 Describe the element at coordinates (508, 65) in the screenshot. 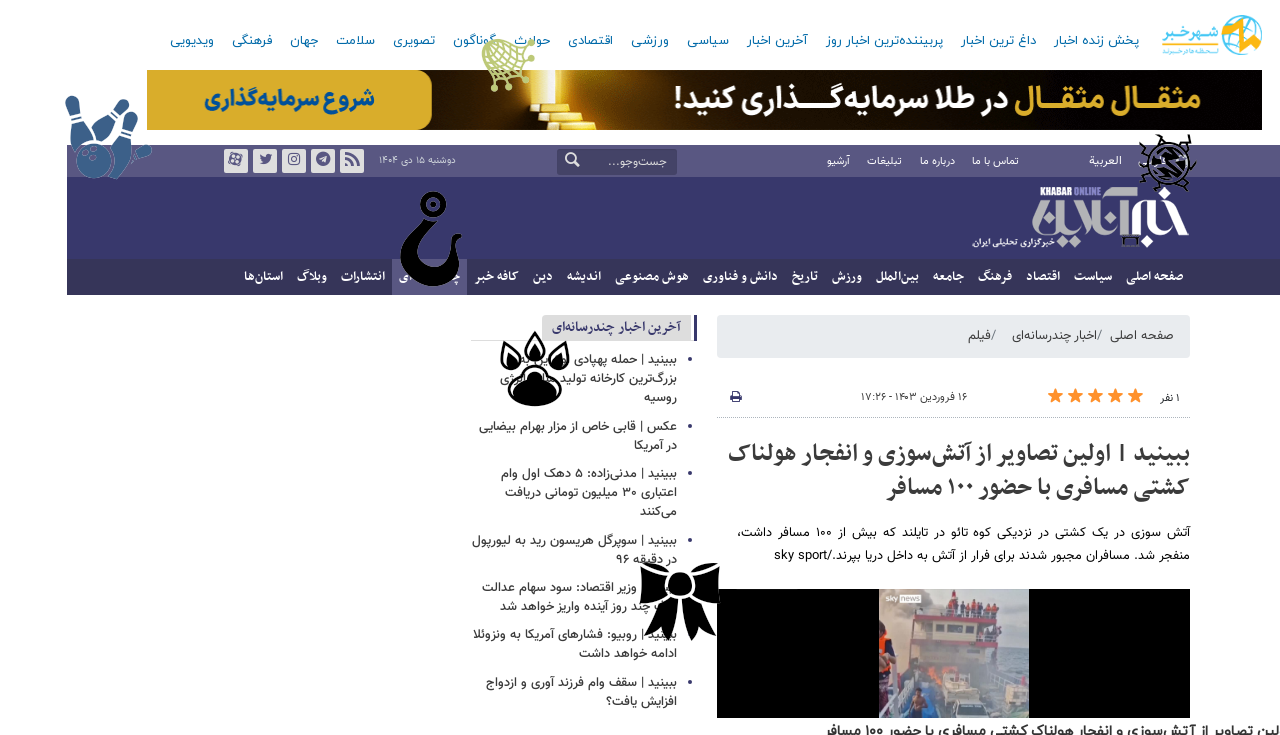

I see `fishing net tool or equipment in a game` at that location.